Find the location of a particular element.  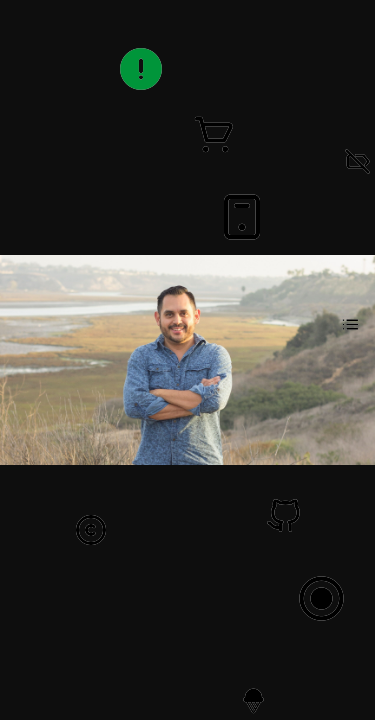

selected radio button option is located at coordinates (321, 598).